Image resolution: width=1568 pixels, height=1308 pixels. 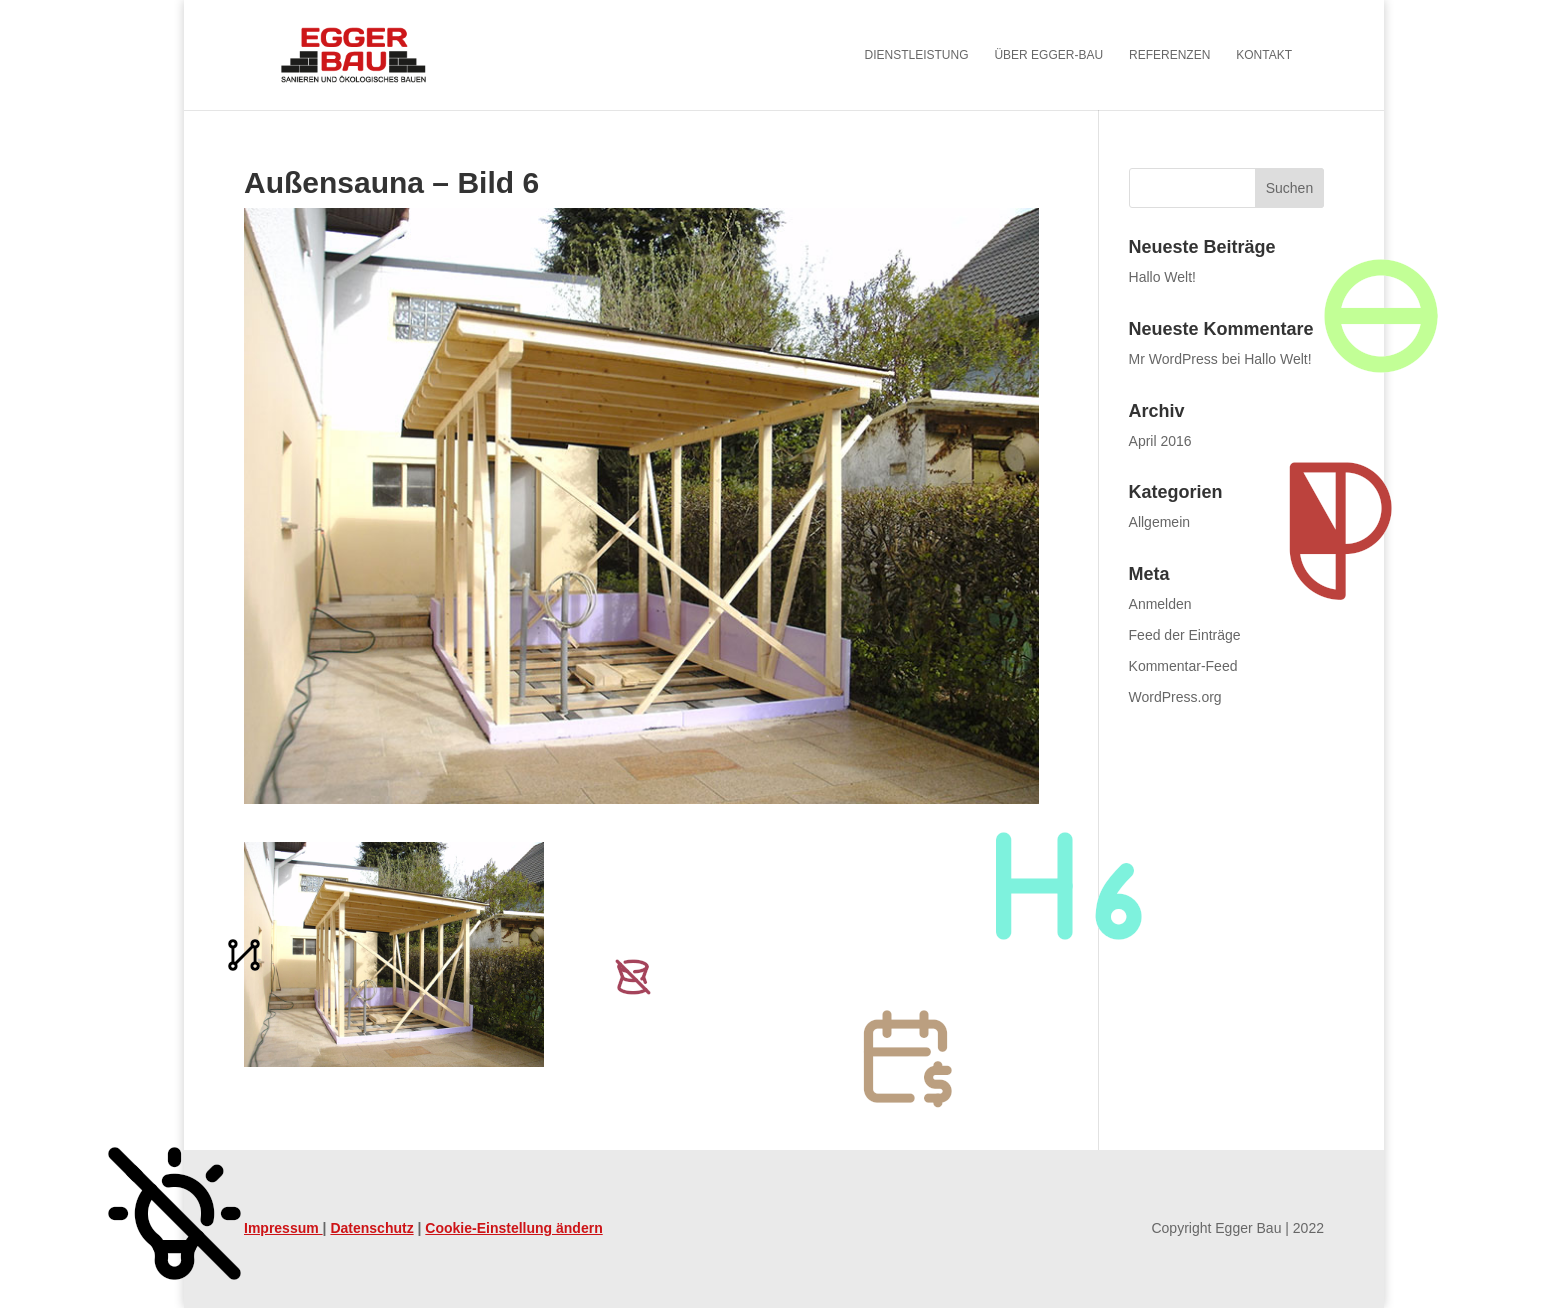 I want to click on disable light mode or brightness, so click(x=174, y=1213).